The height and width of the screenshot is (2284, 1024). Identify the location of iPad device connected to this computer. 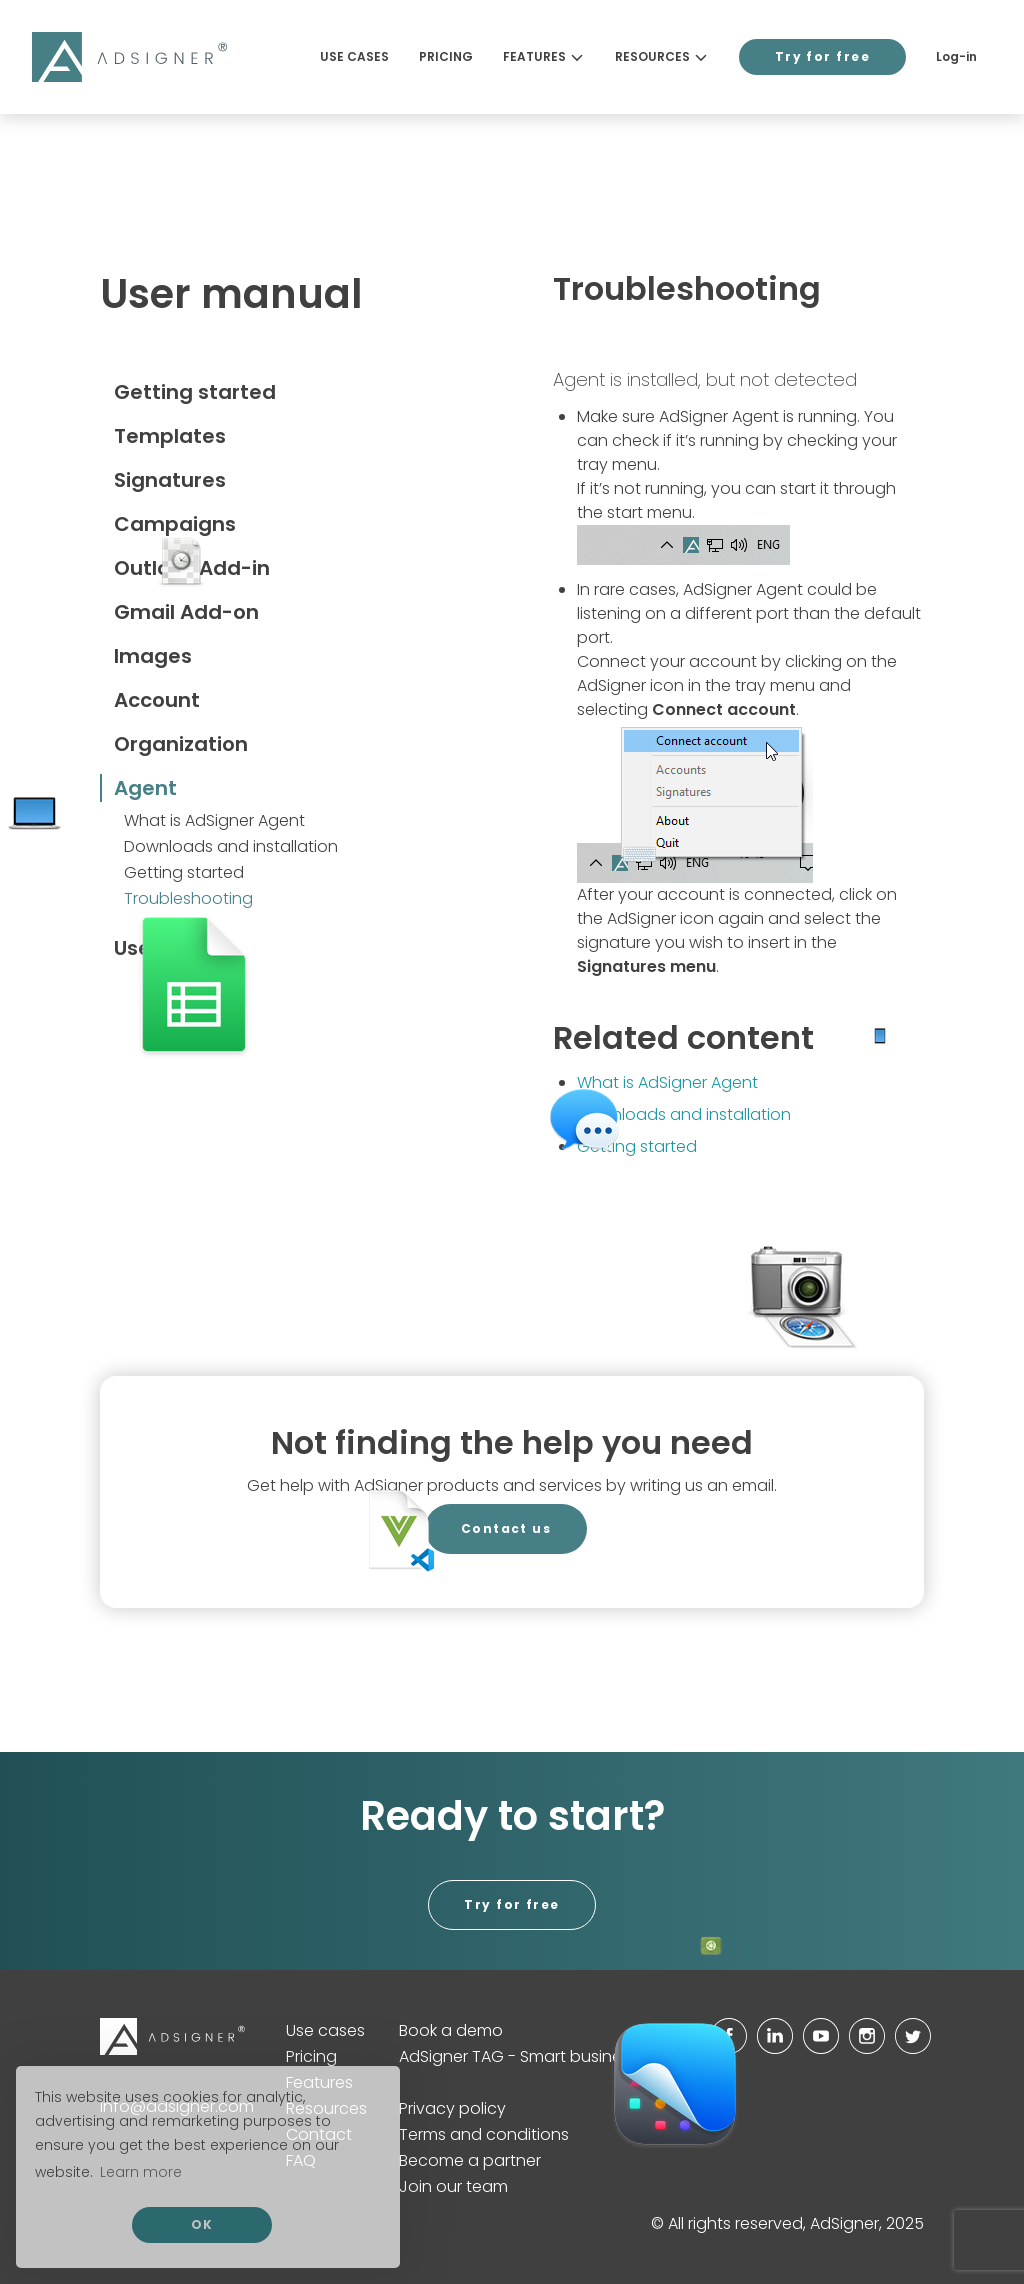
(880, 1036).